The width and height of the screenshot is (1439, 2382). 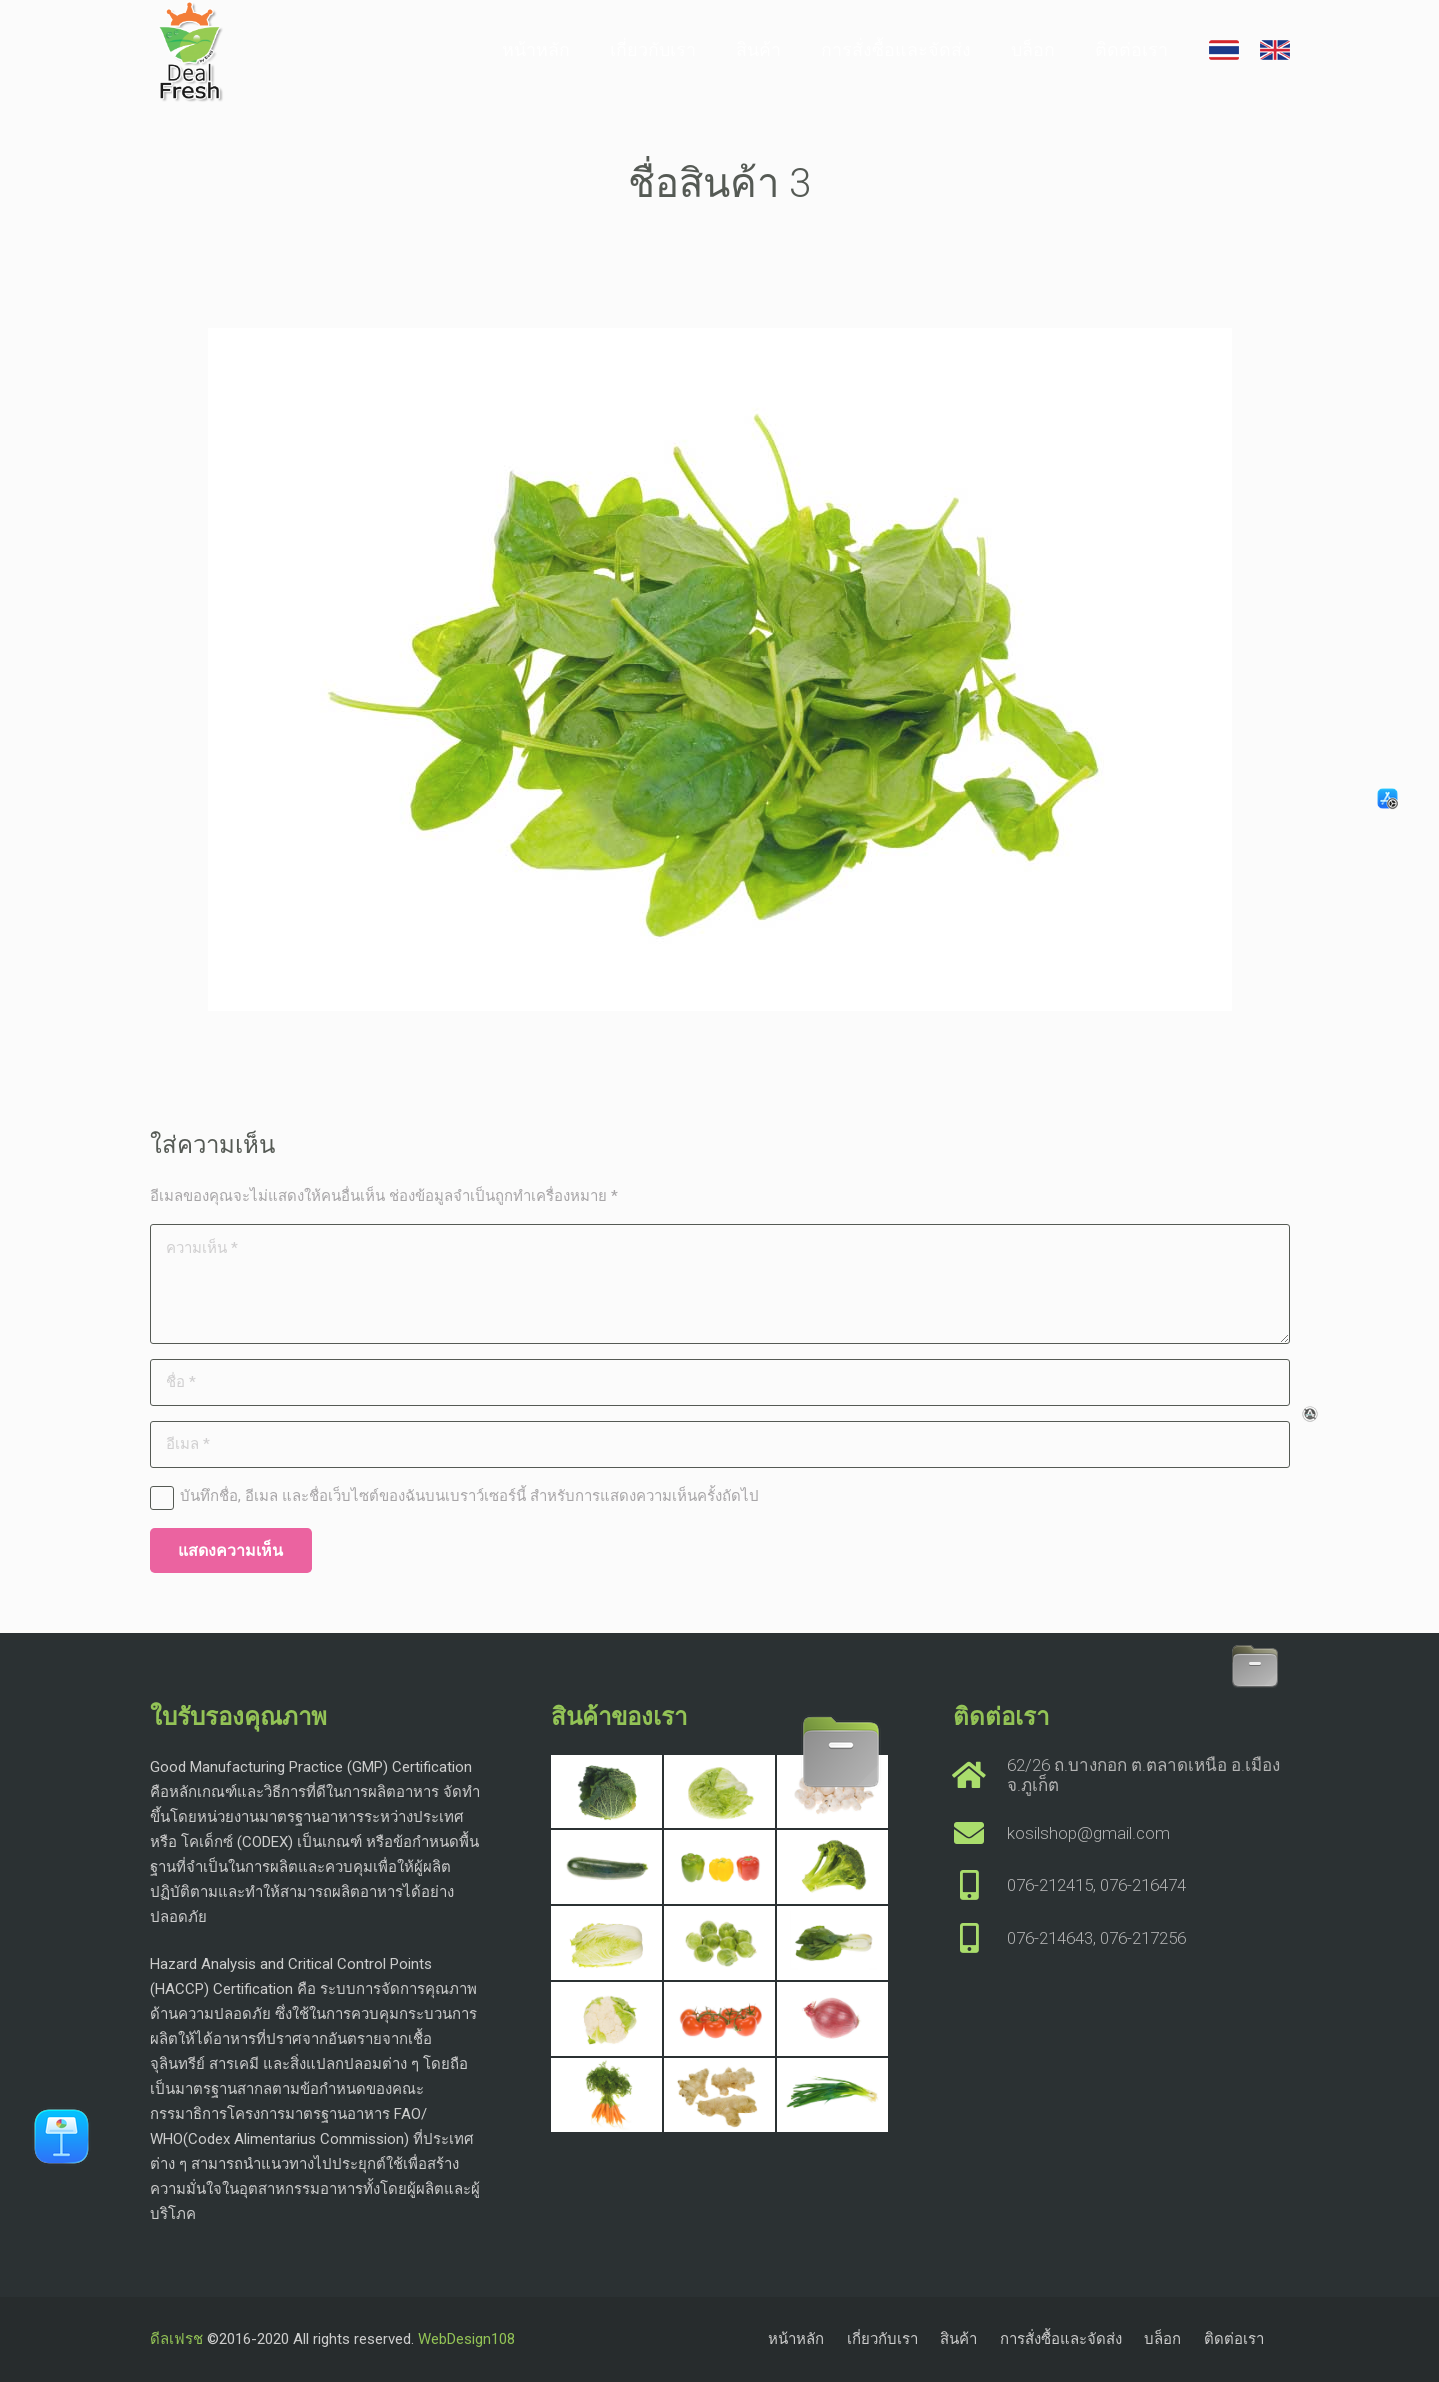 I want to click on open the file manager application, so click(x=841, y=1752).